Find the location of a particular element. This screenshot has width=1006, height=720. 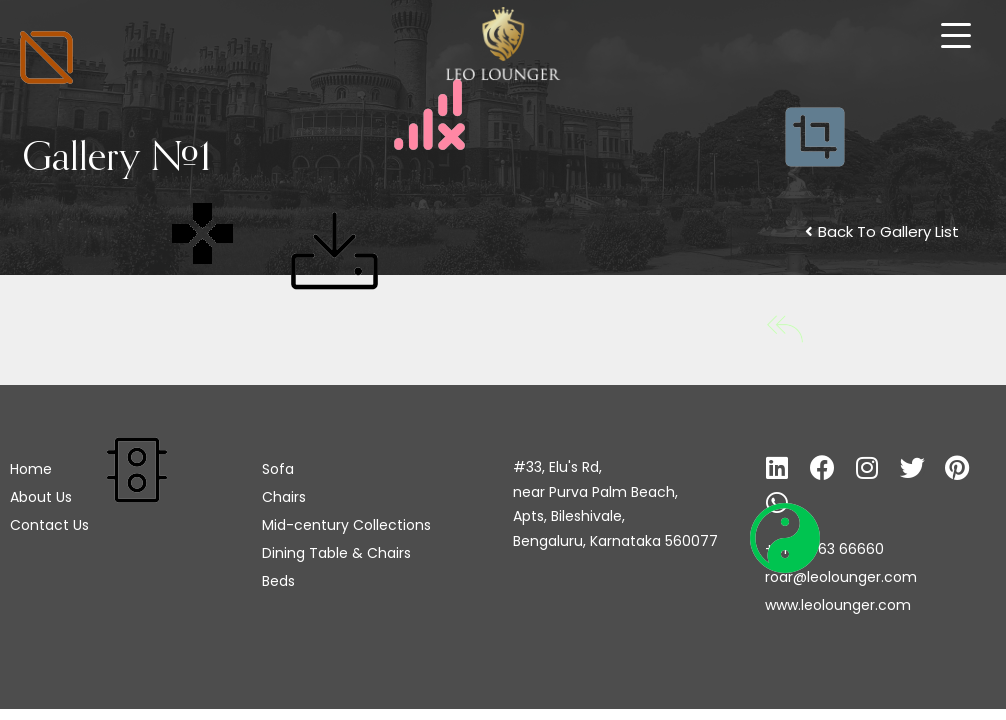

no cellular signal available is located at coordinates (431, 119).